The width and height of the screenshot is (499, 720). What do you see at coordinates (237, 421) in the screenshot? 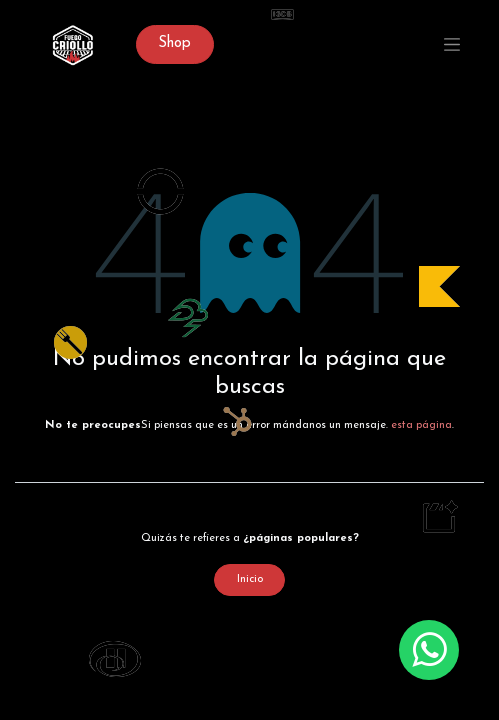
I see `open HubSpot CRM platform` at bounding box center [237, 421].